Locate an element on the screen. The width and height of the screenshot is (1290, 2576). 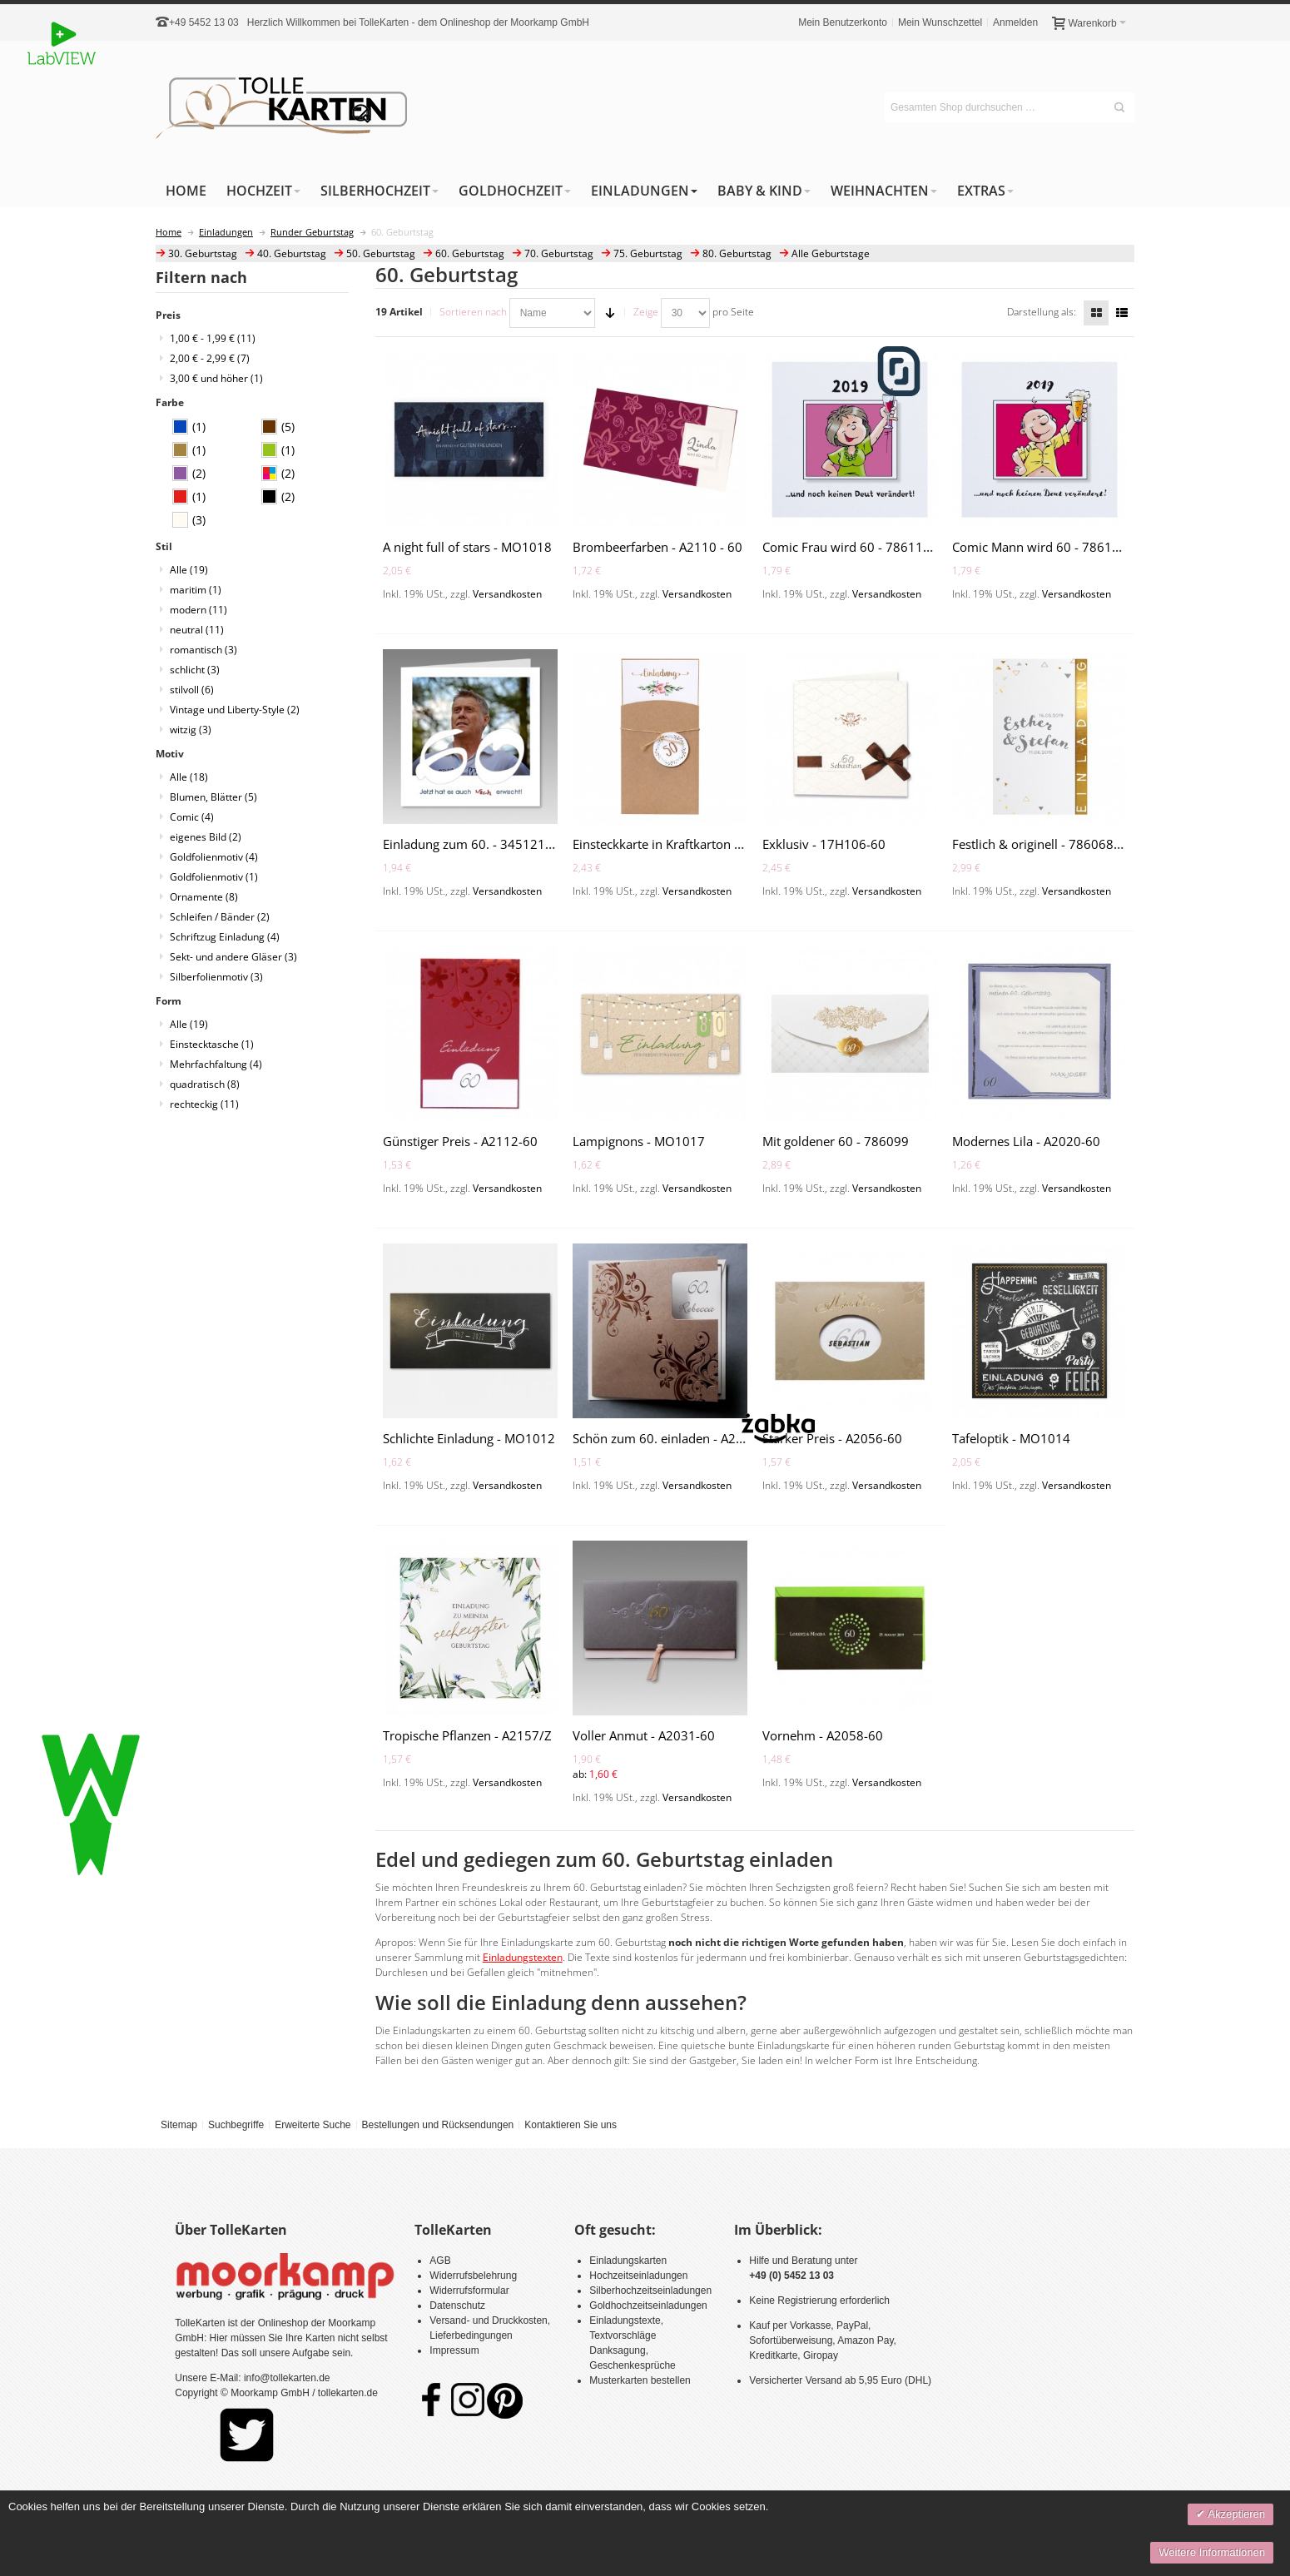
share to Twitter is located at coordinates (246, 2435).